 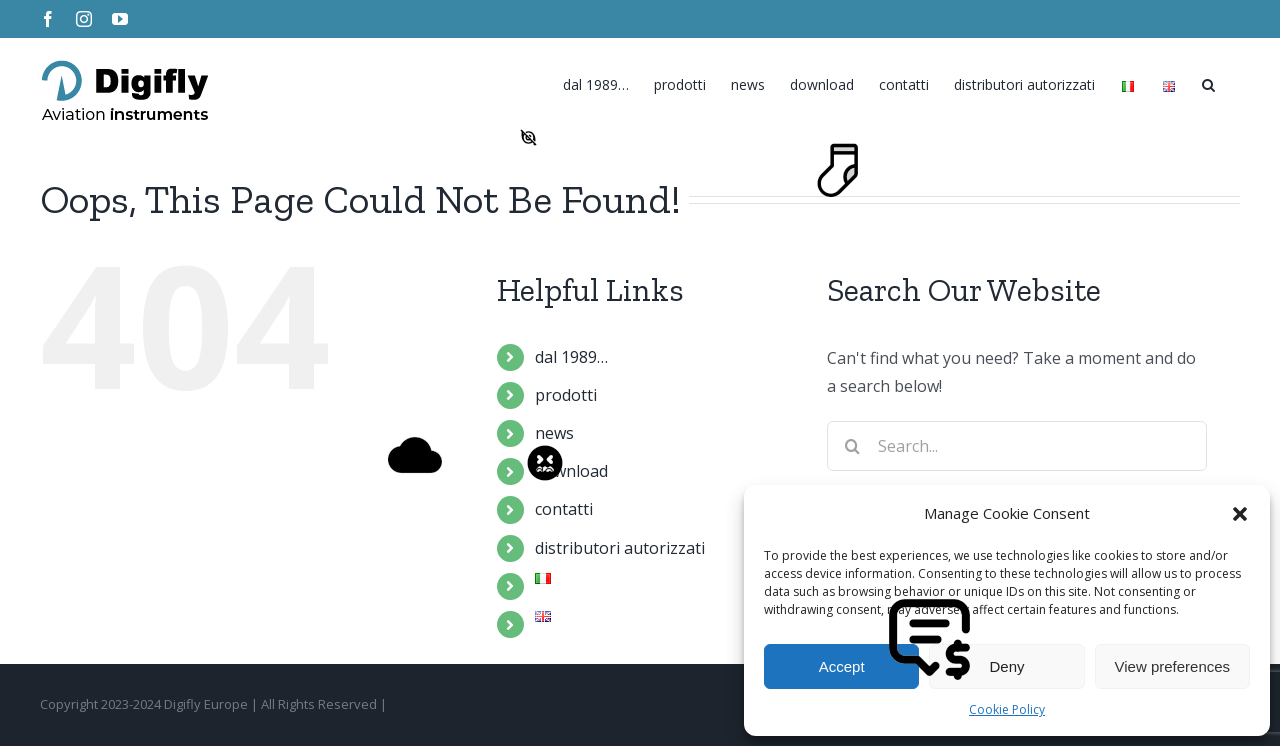 What do you see at coordinates (528, 137) in the screenshot?
I see `disable storm alerts` at bounding box center [528, 137].